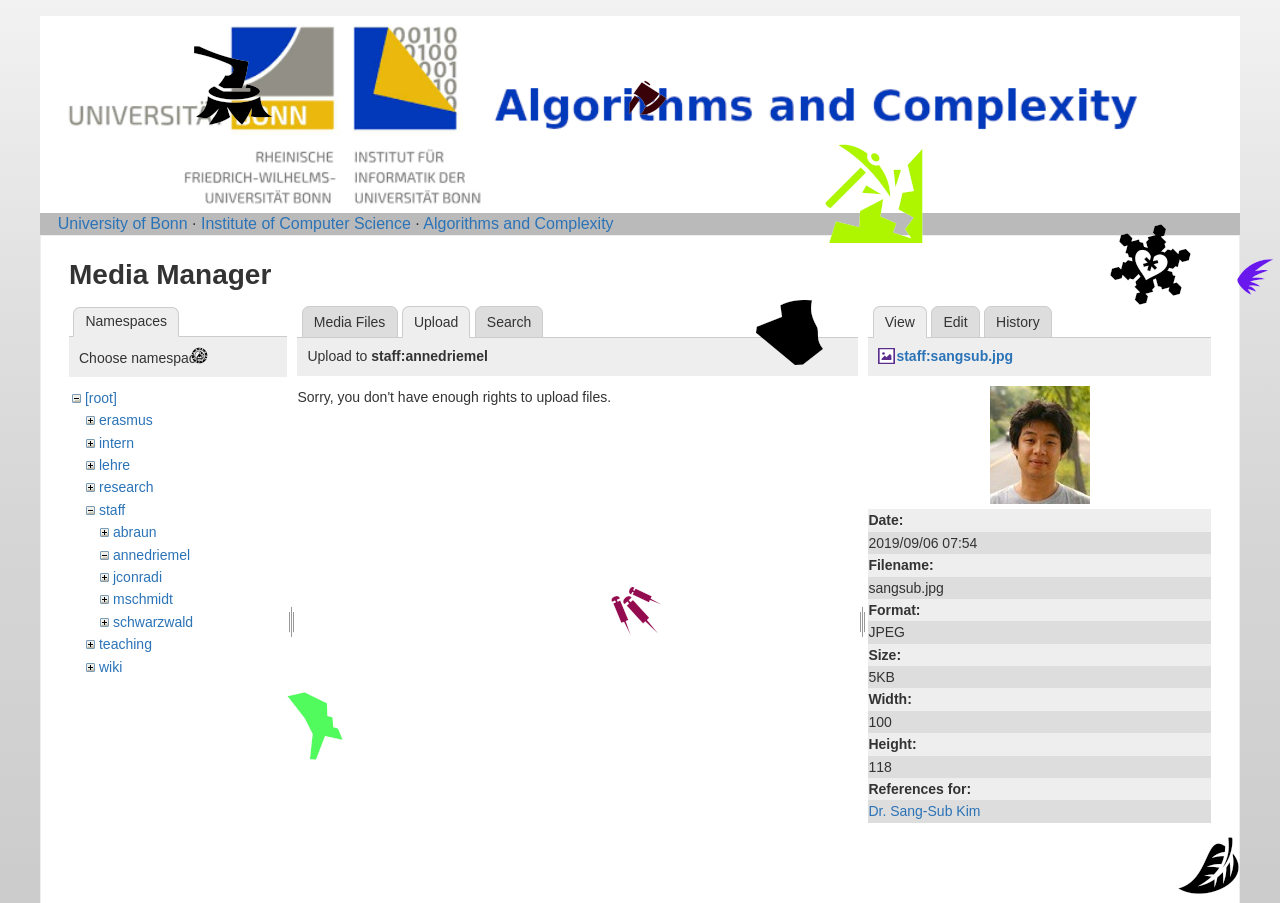 Image resolution: width=1280 pixels, height=903 pixels. I want to click on indicates acupuncture or needle-based treatment, so click(636, 611).